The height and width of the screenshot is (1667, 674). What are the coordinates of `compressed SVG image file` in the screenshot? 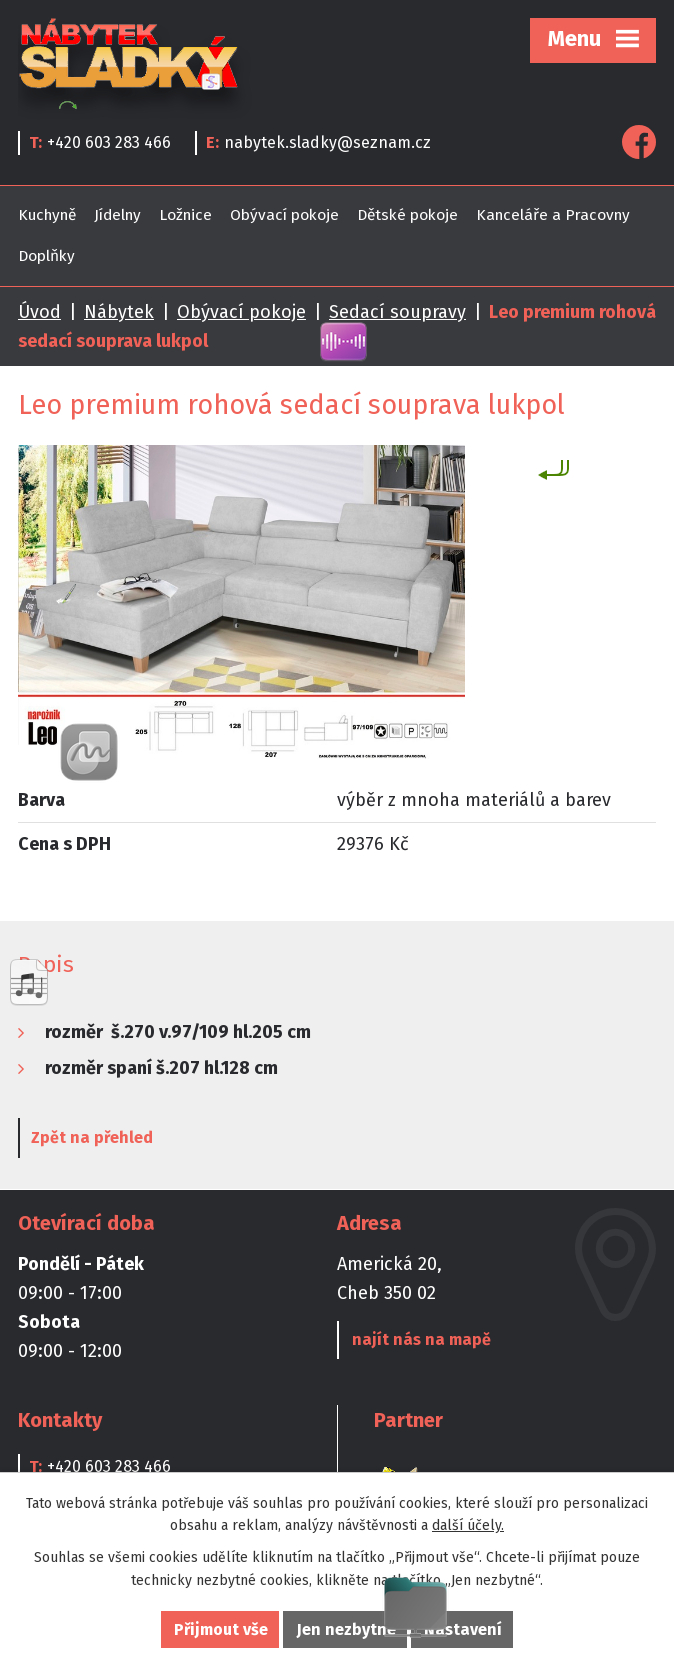 It's located at (211, 81).